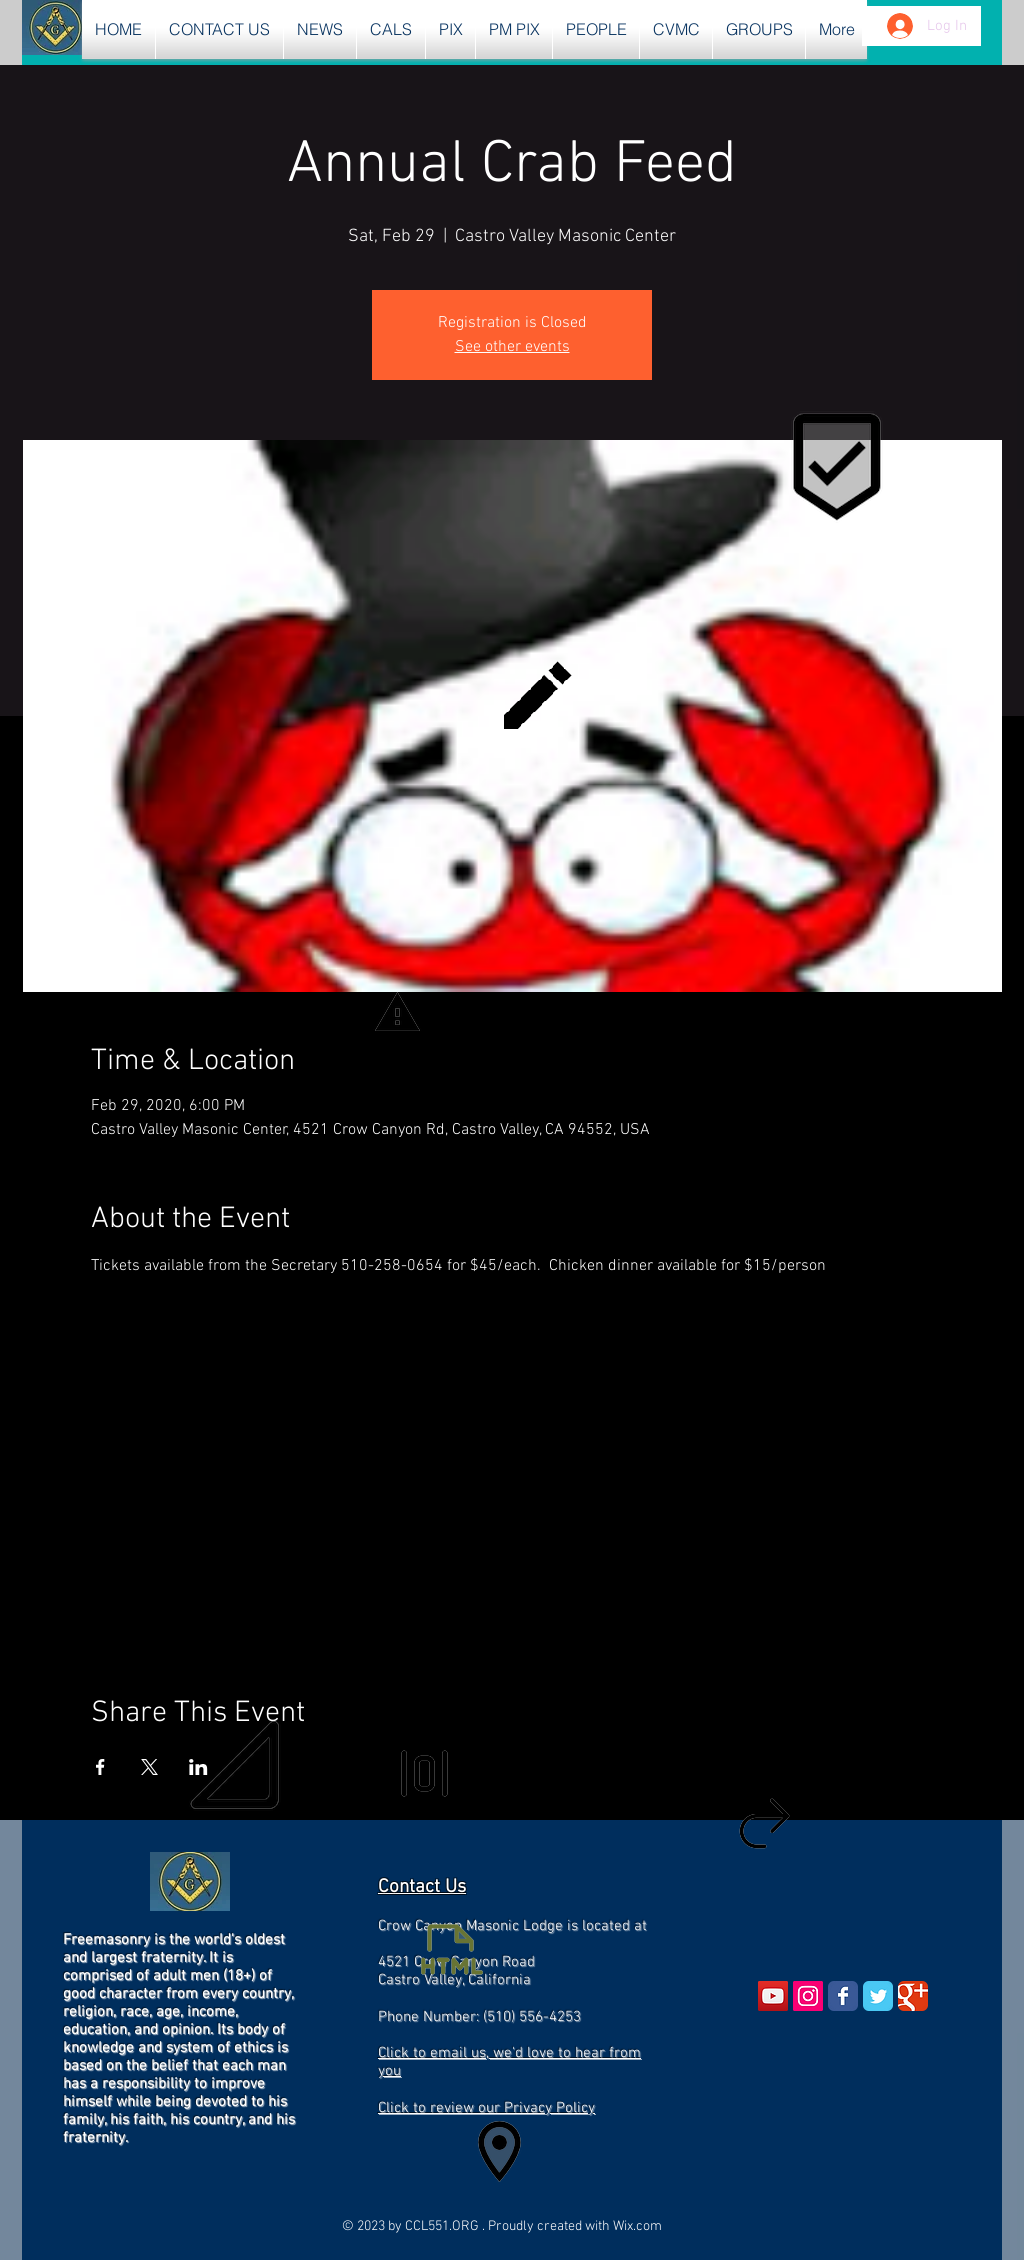  I want to click on view or open an HTML file, so click(450, 1951).